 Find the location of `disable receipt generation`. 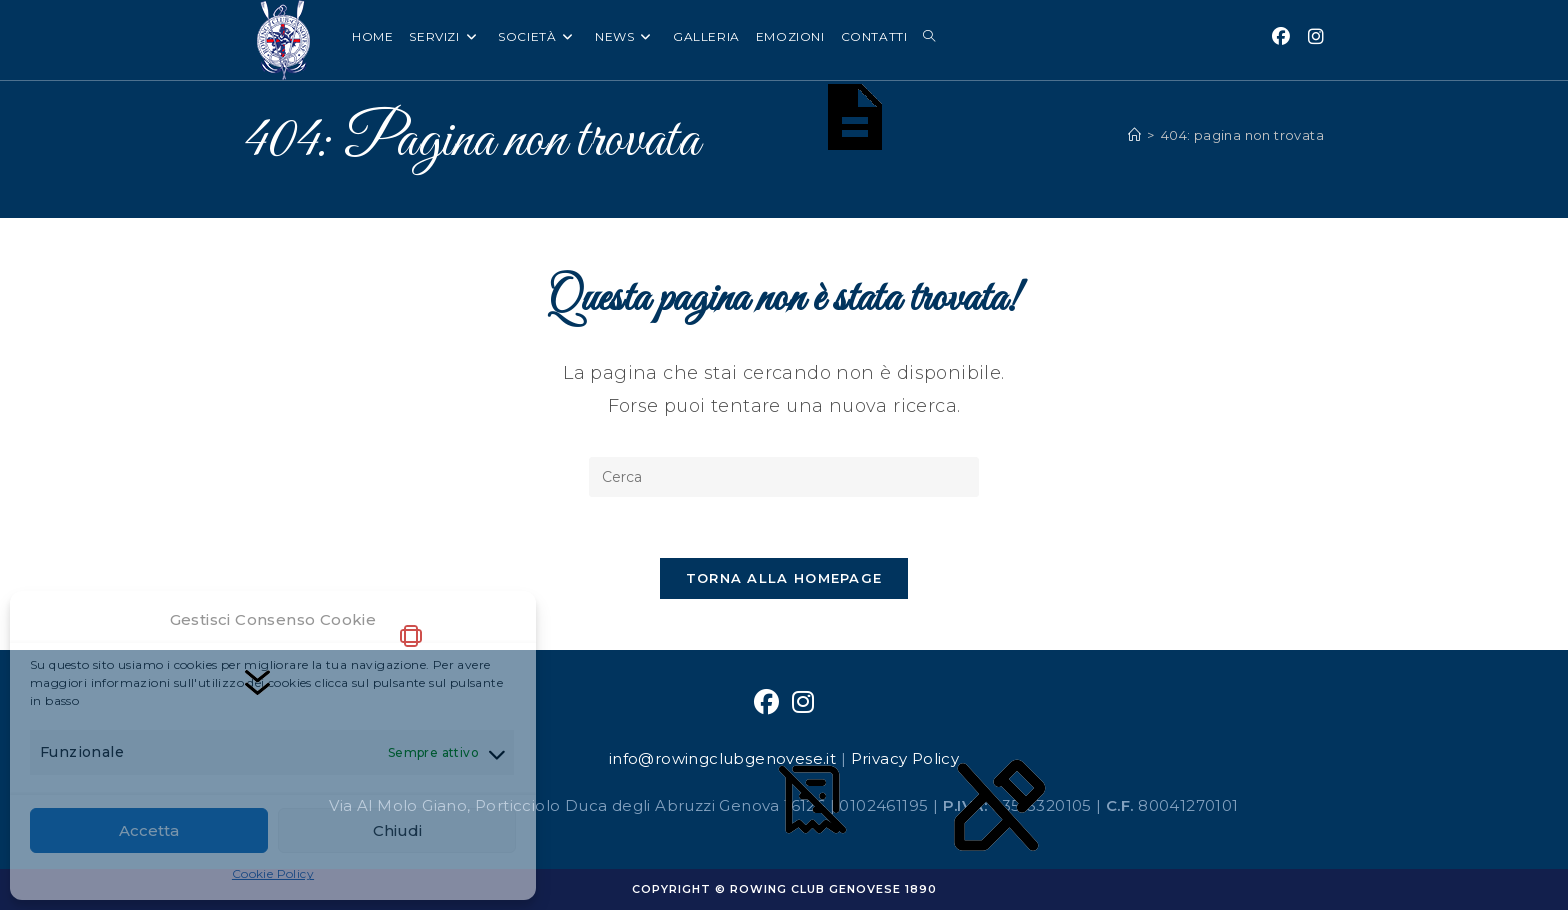

disable receipt generation is located at coordinates (812, 799).